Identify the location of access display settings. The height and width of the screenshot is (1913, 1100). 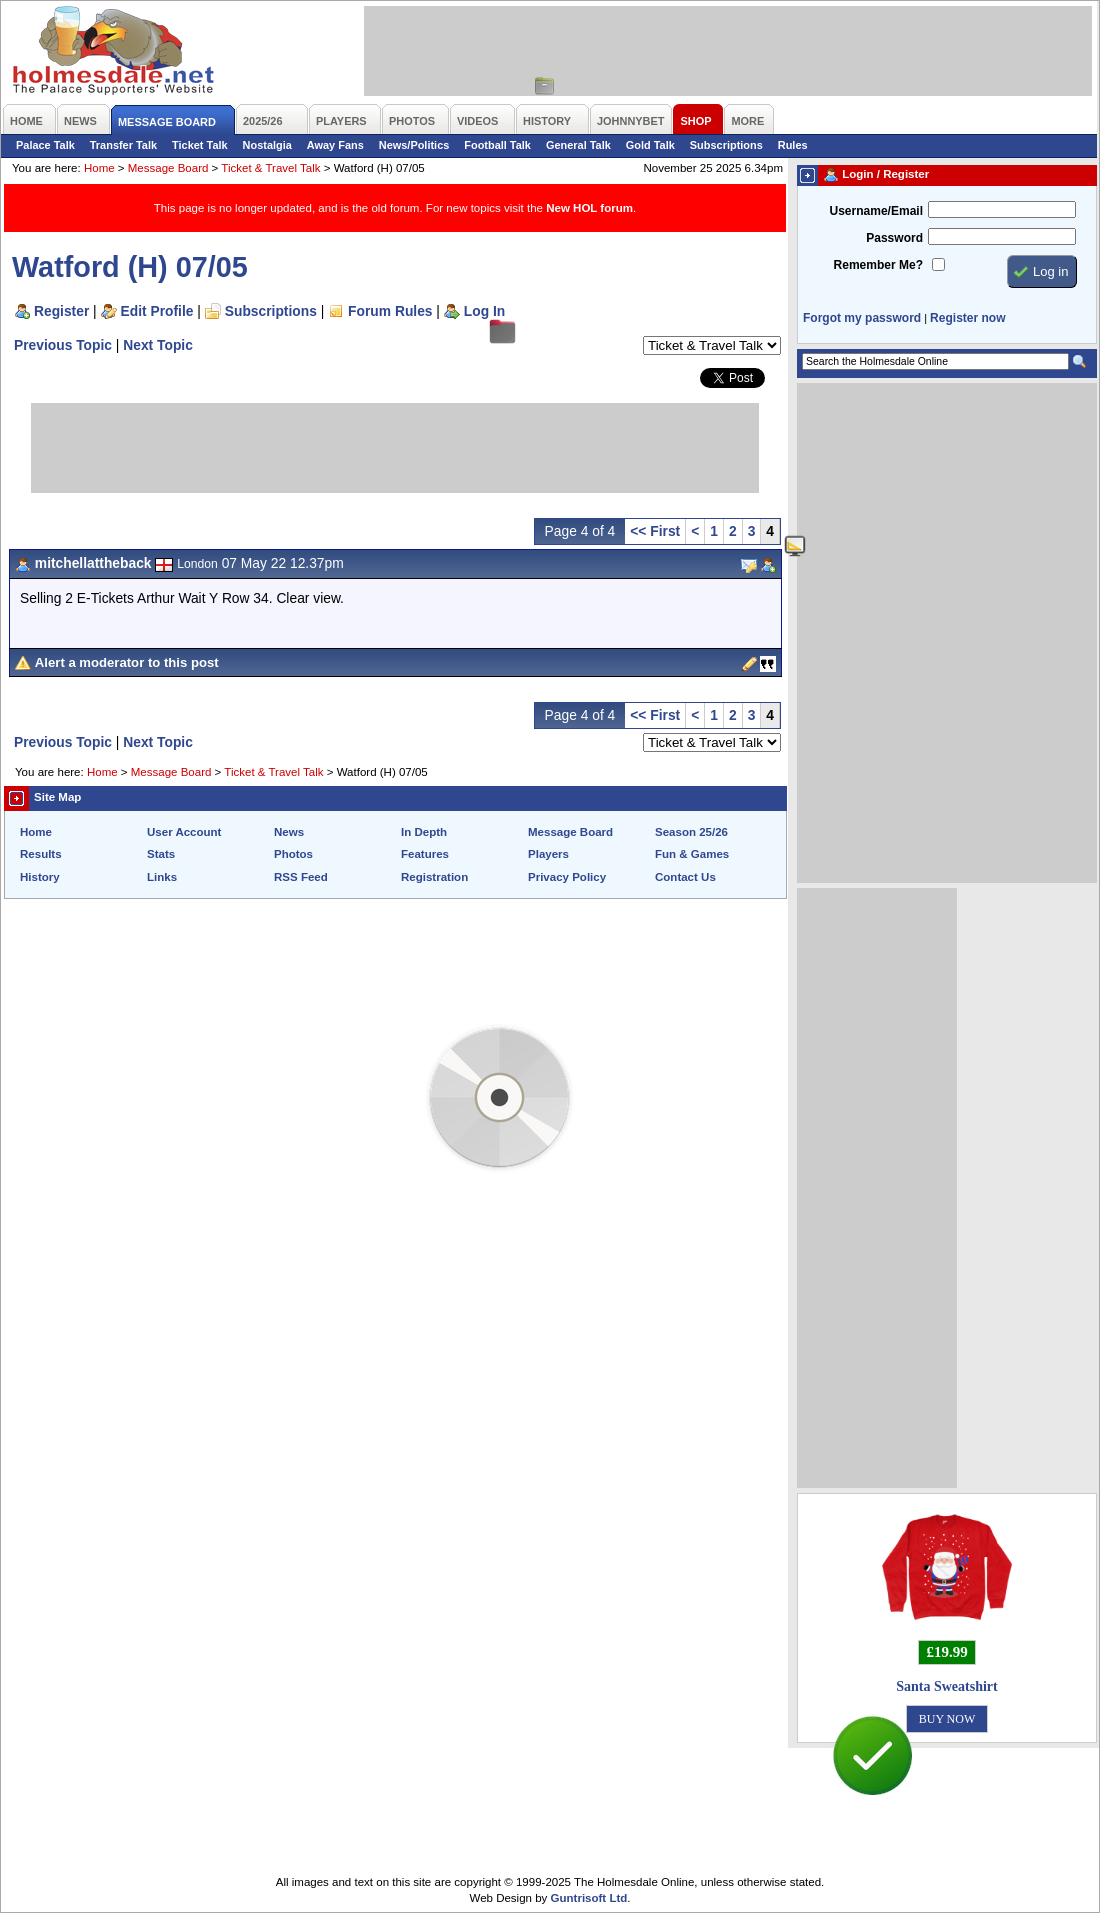
(795, 546).